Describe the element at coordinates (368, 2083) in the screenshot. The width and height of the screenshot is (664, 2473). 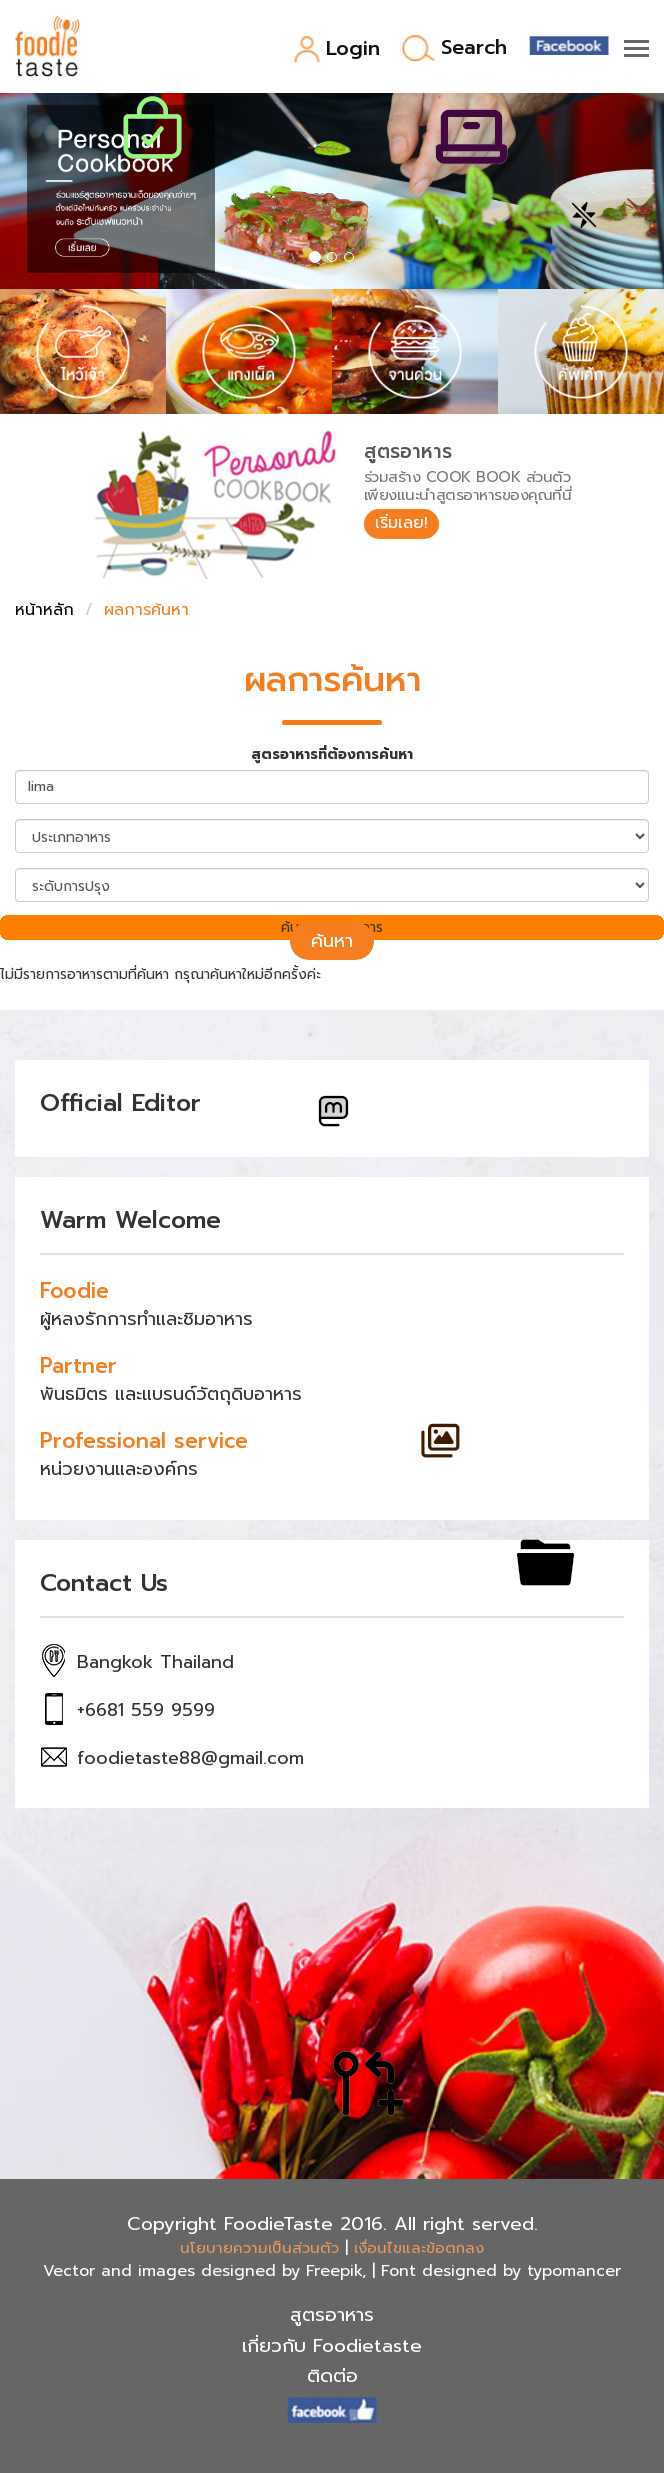
I see `create a new pull request` at that location.